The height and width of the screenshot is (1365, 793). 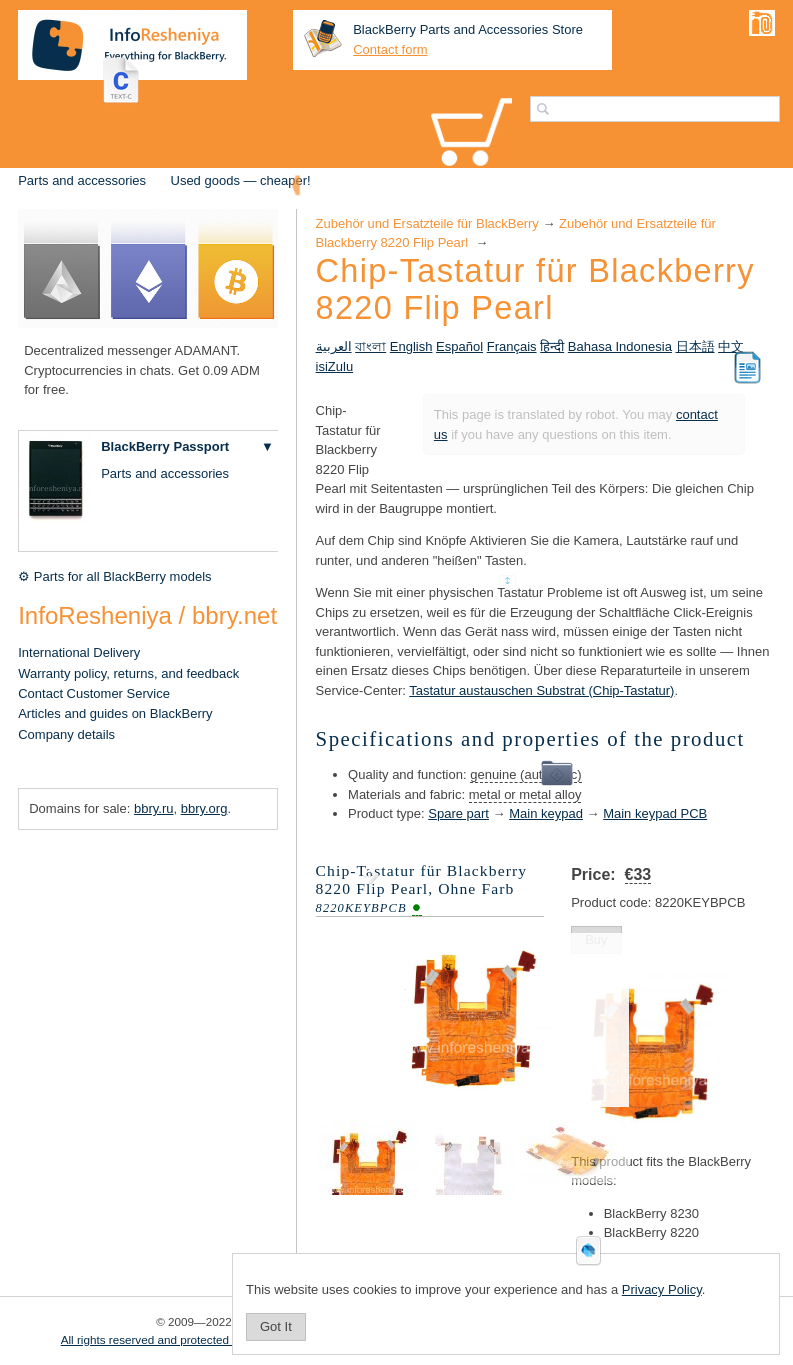 What do you see at coordinates (507, 582) in the screenshot?
I see `rotate or flip display orientation` at bounding box center [507, 582].